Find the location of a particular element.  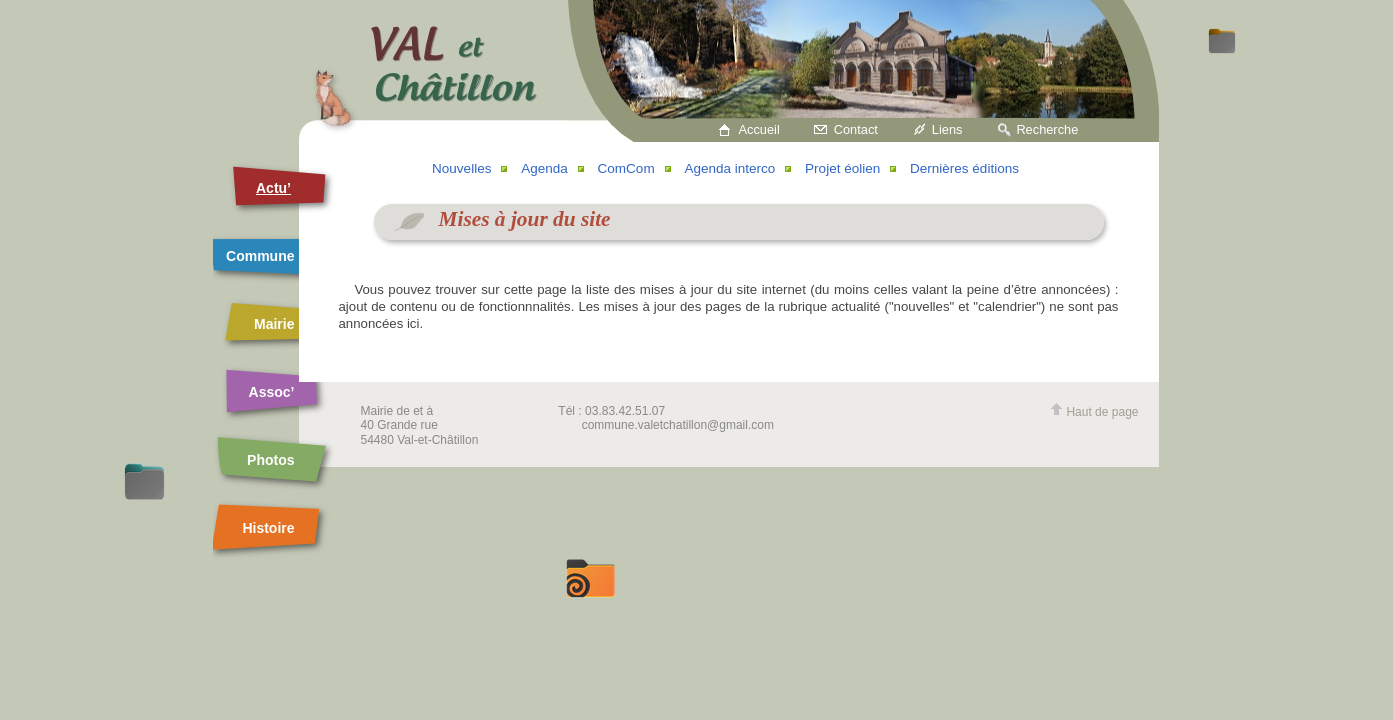

open houdini project files folder is located at coordinates (590, 579).